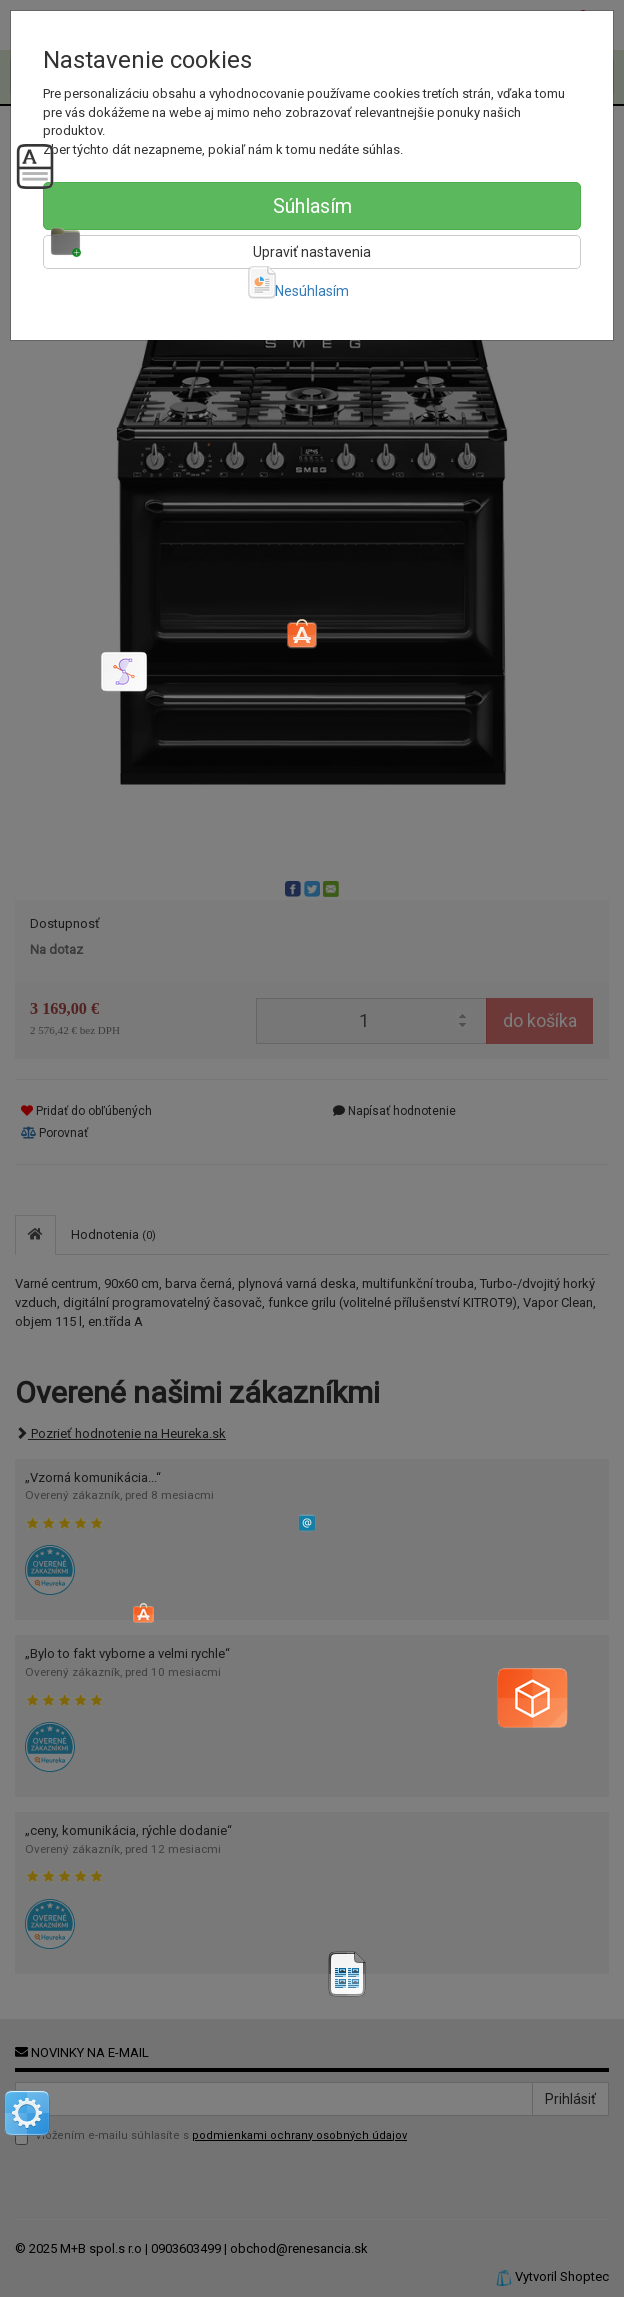 The width and height of the screenshot is (624, 2297). I want to click on create a new folder, so click(65, 241).